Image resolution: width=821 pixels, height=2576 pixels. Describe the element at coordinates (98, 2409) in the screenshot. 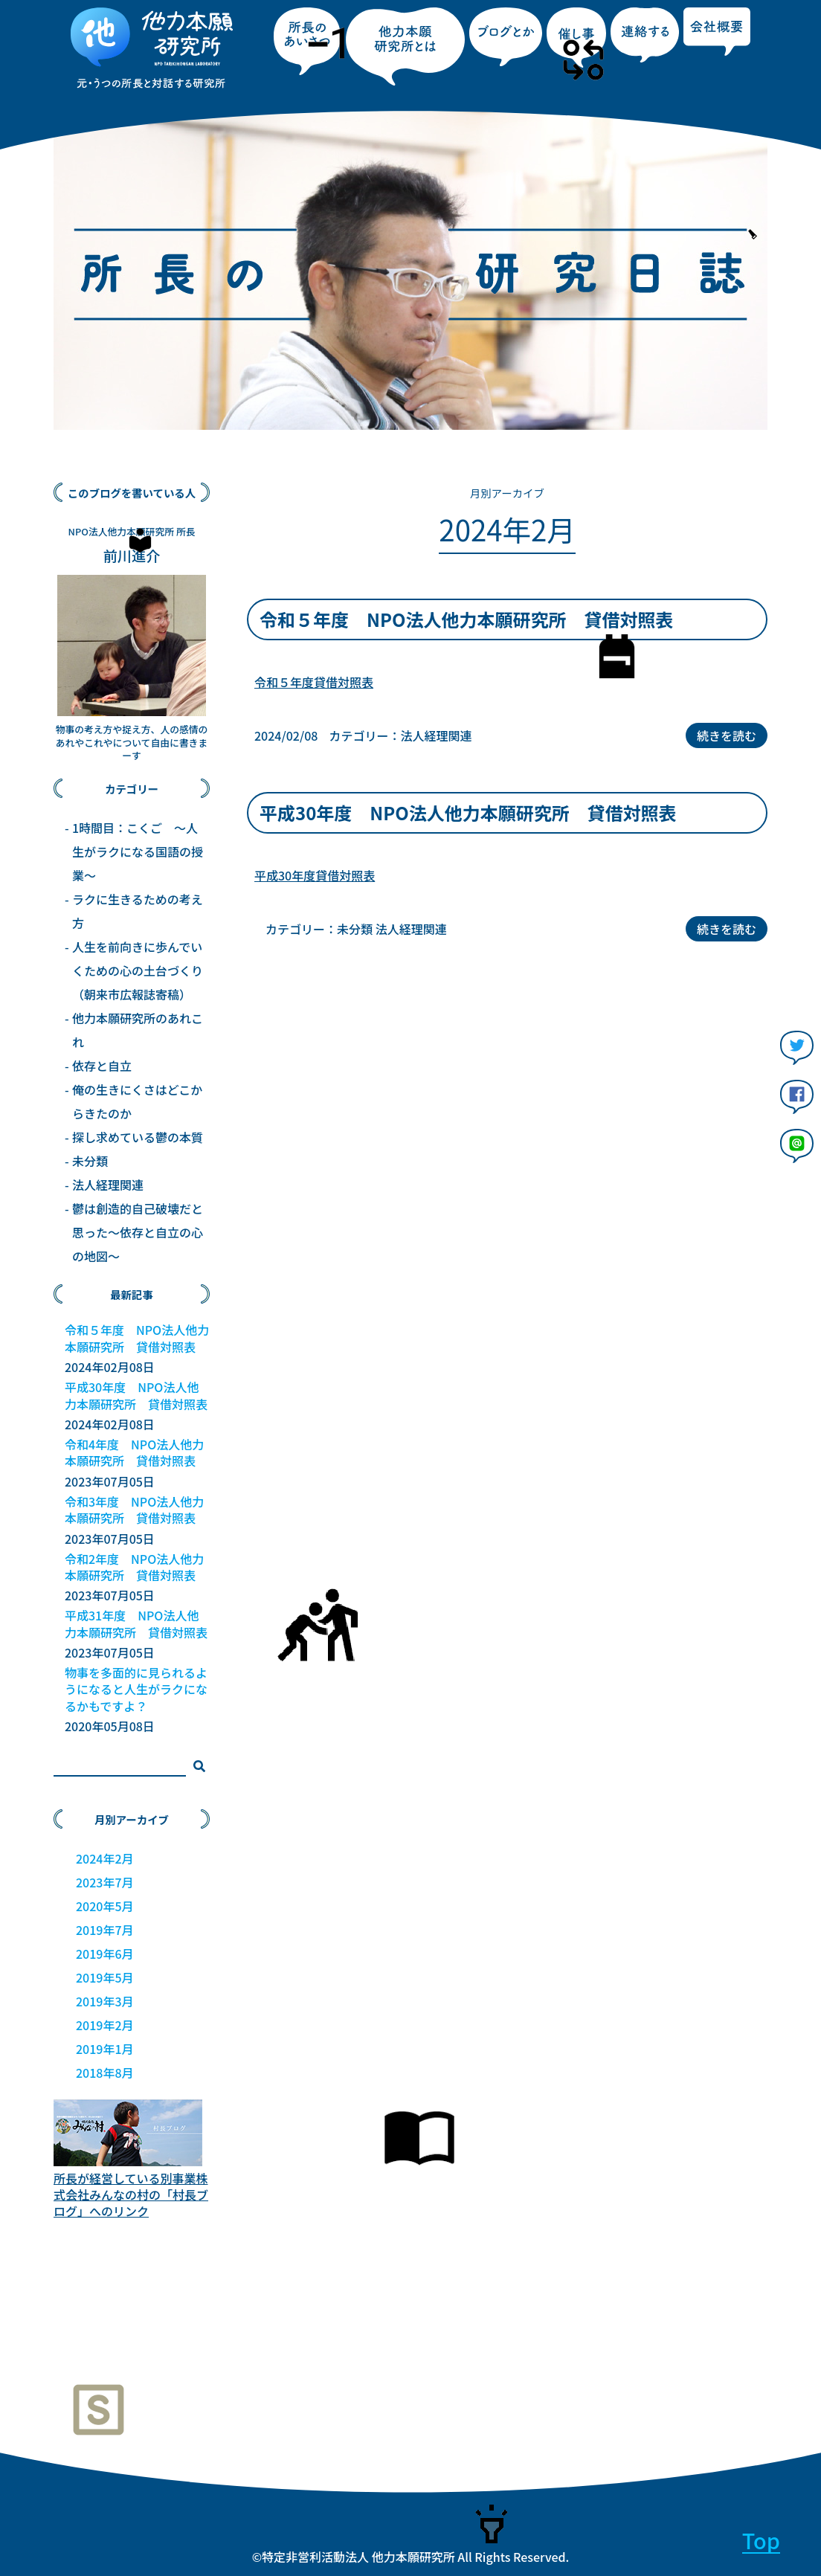

I see `access Stripe payment settings` at that location.